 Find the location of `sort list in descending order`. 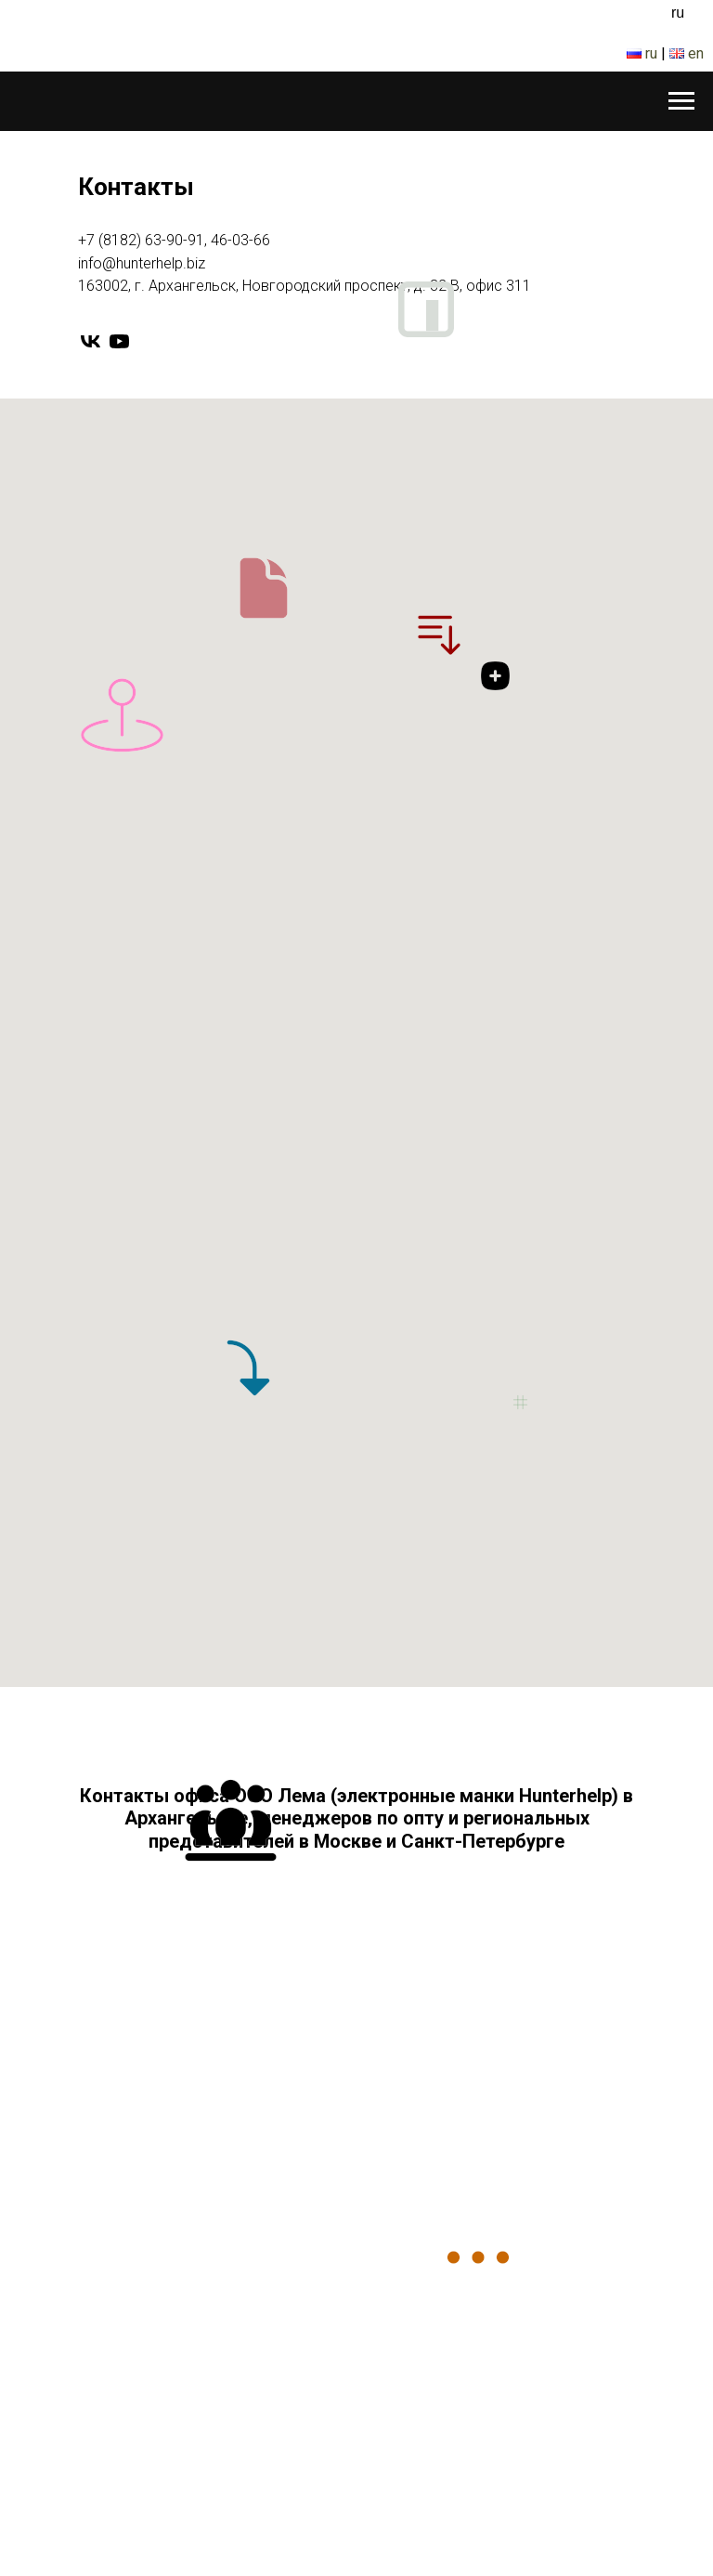

sort list in descending order is located at coordinates (439, 634).